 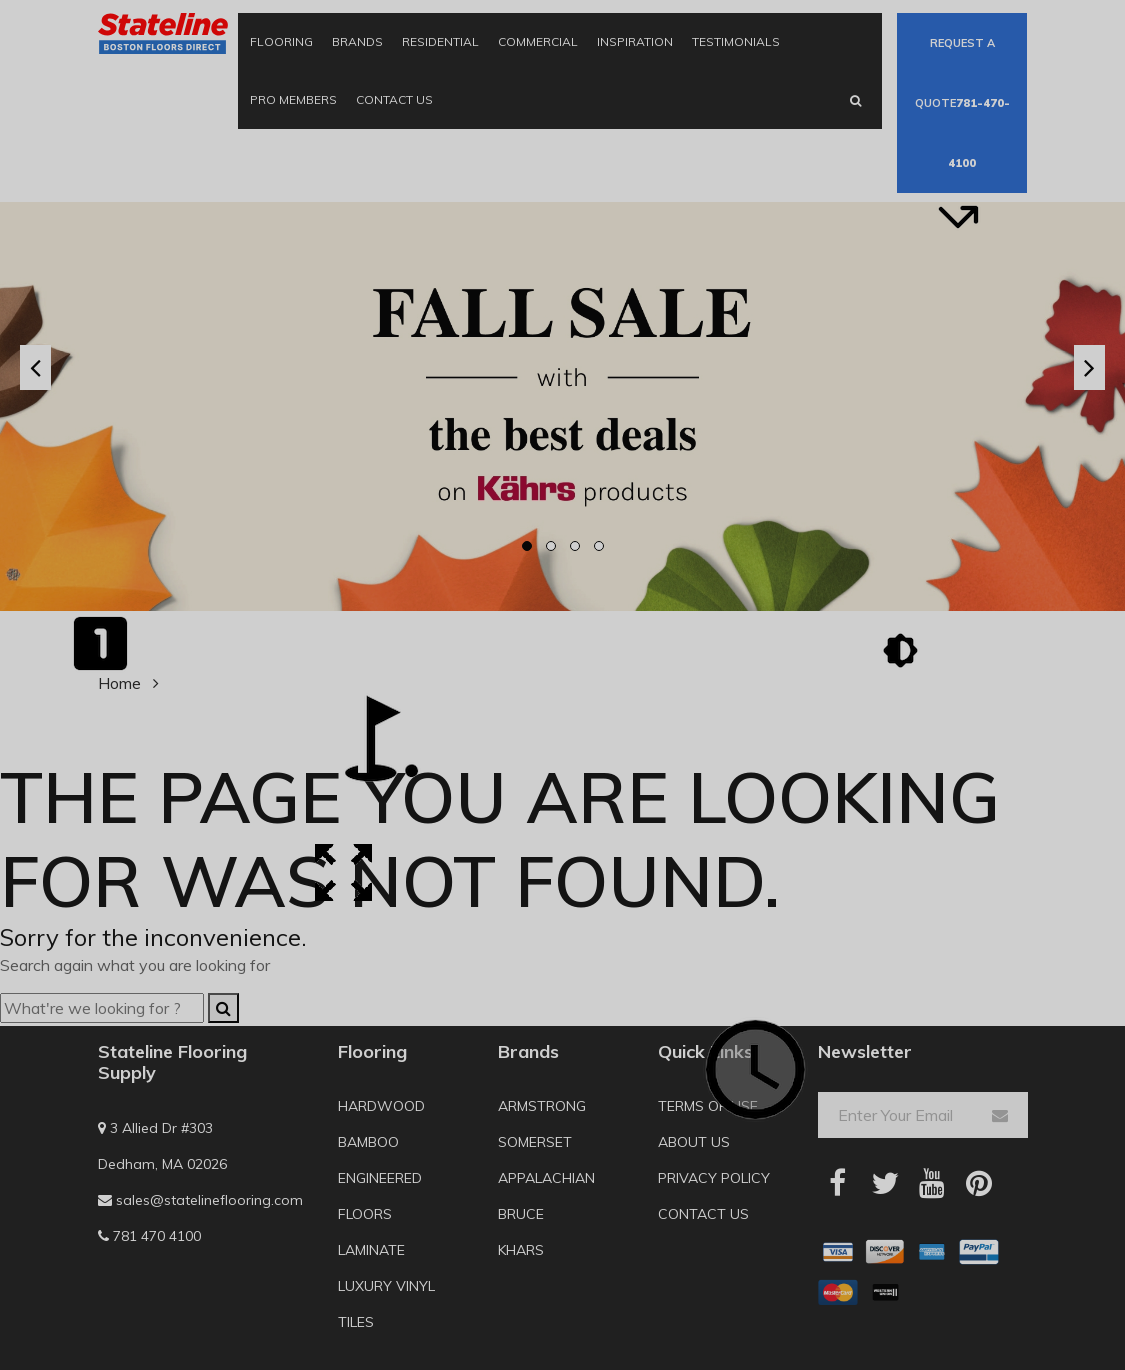 What do you see at coordinates (900, 650) in the screenshot?
I see `adjust screen brightness settings` at bounding box center [900, 650].